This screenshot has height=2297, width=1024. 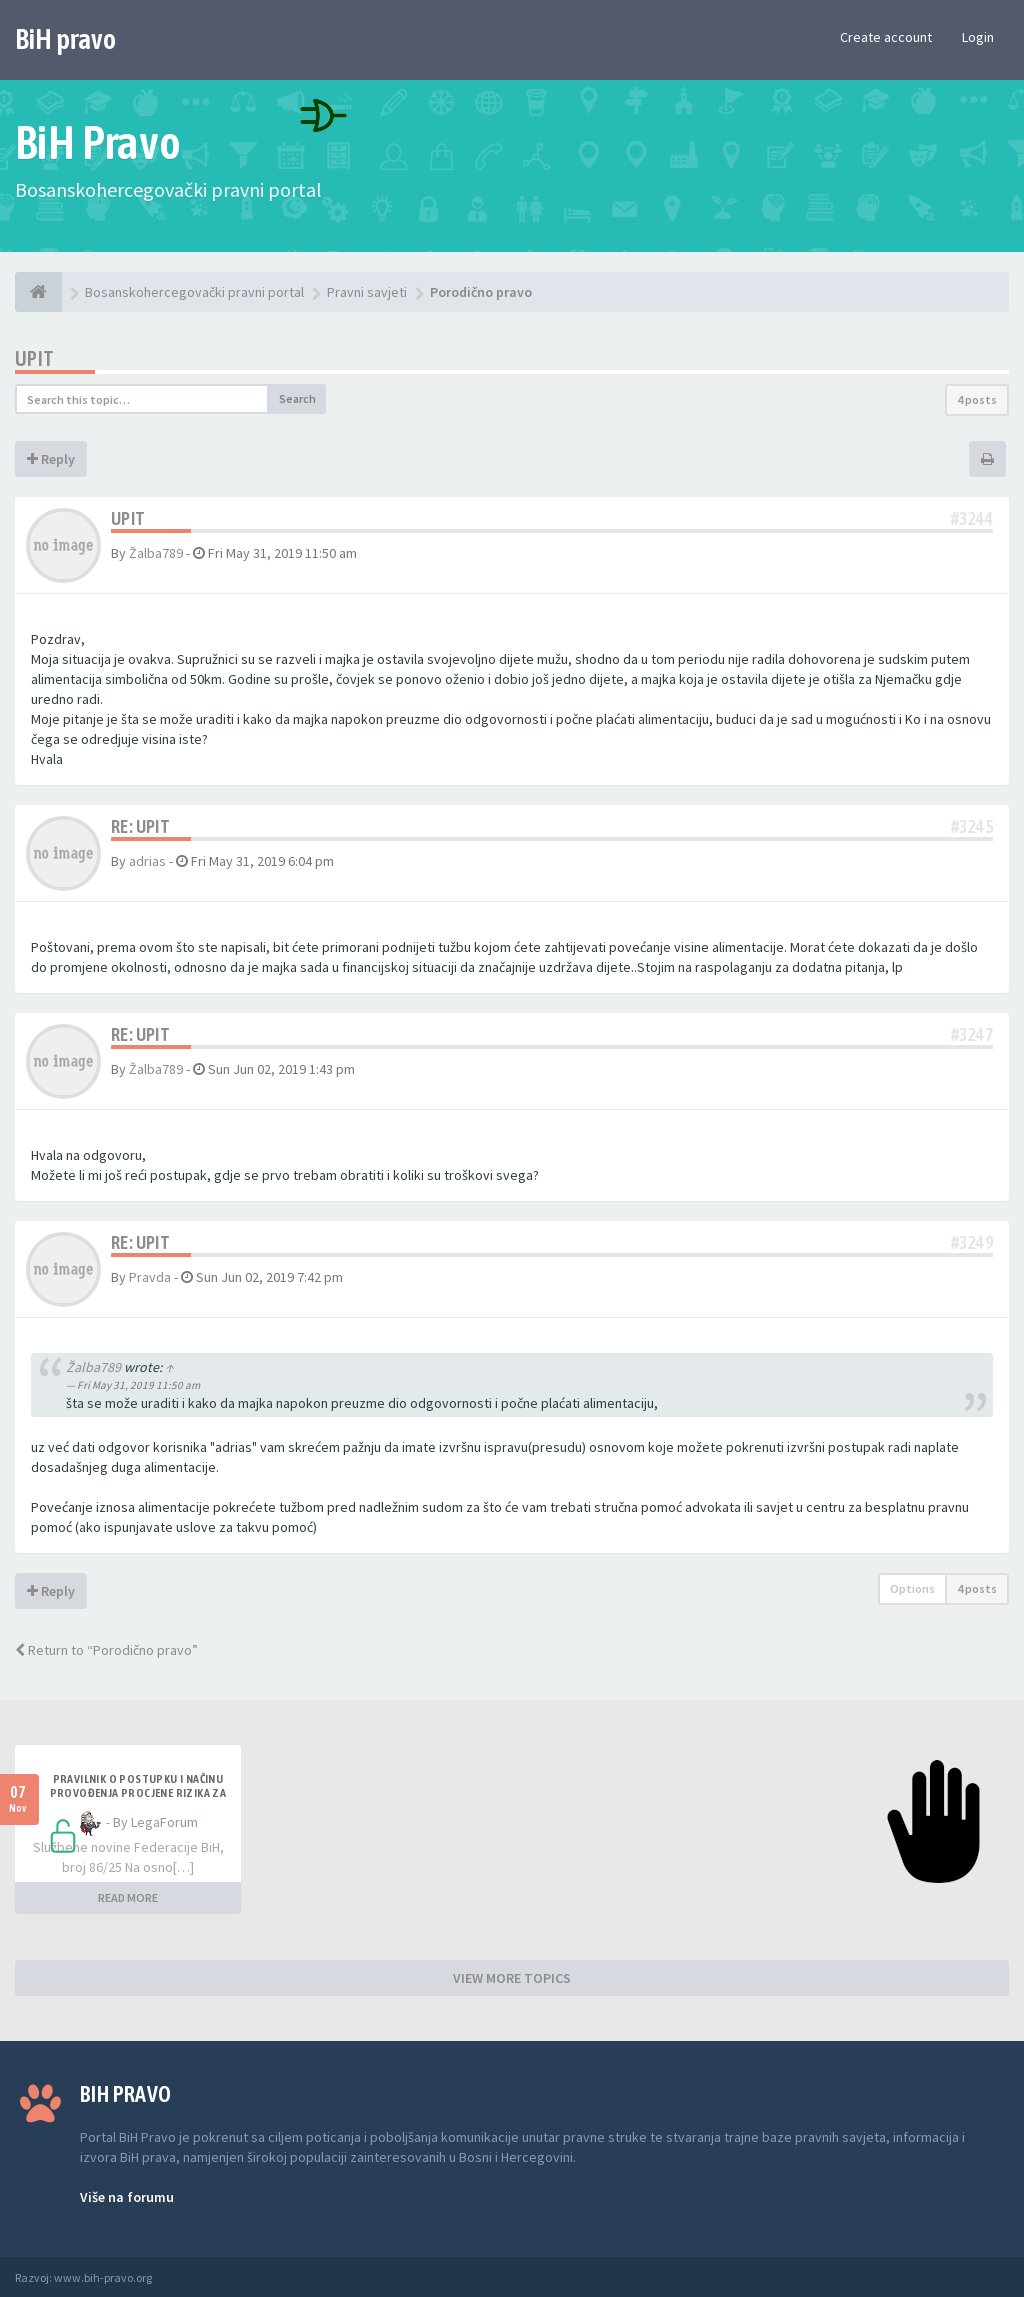 What do you see at coordinates (63, 1836) in the screenshot?
I see `indicates an unlocked or unsecured state` at bounding box center [63, 1836].